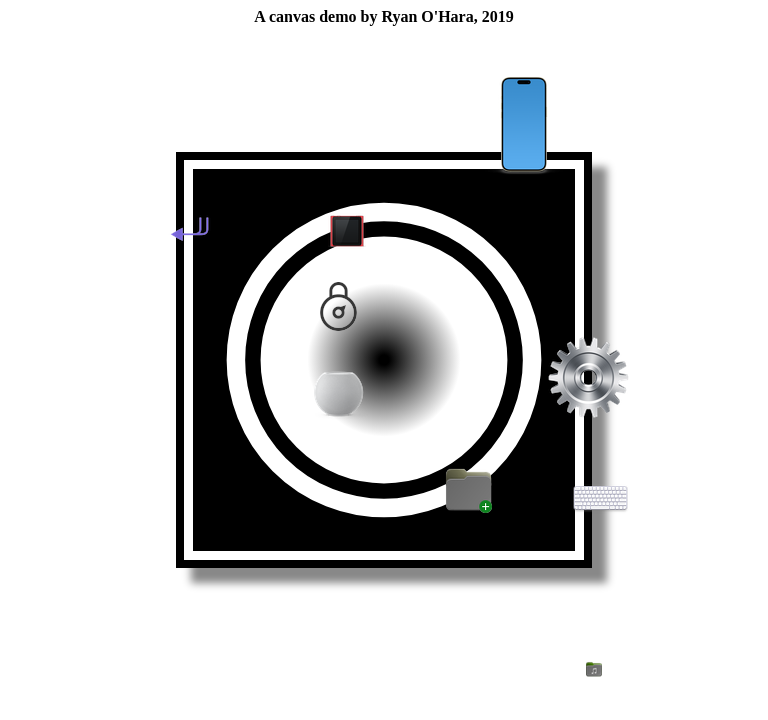 This screenshot has height=720, width=768. What do you see at coordinates (347, 231) in the screenshot?
I see `represents a connected iPod nano device` at bounding box center [347, 231].